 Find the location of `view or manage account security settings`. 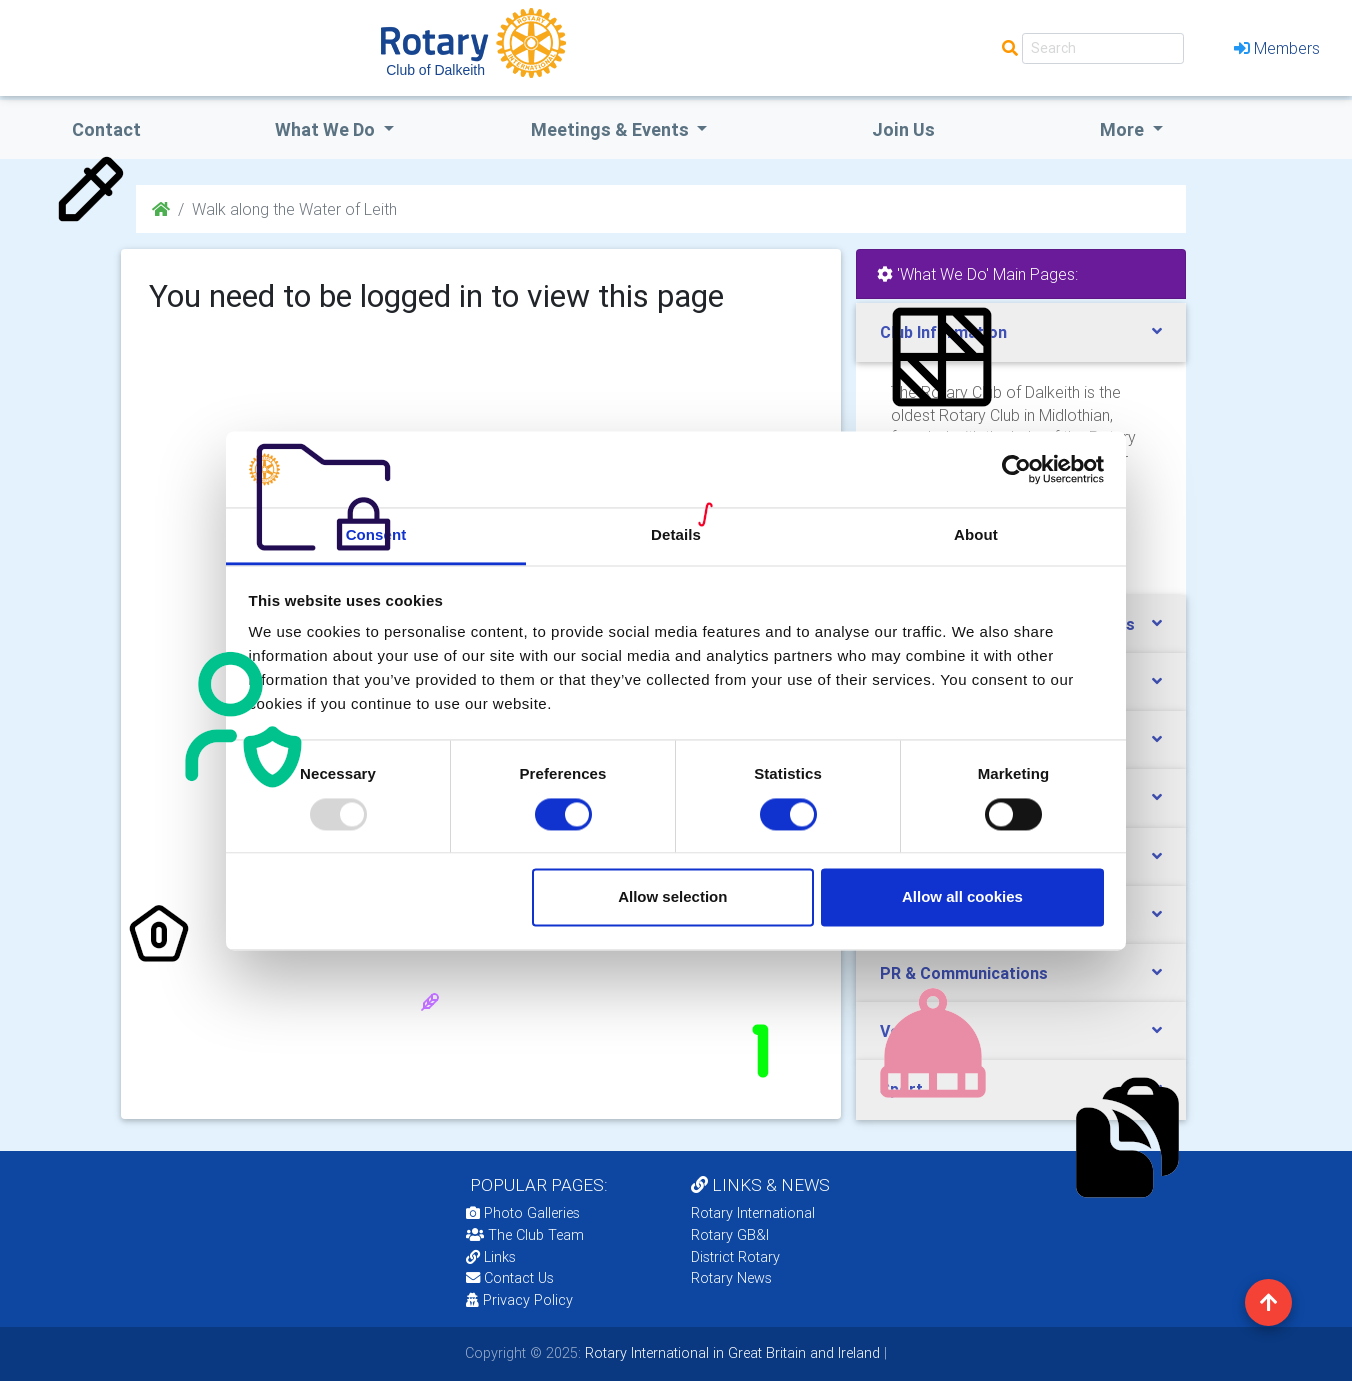

view or manage account security settings is located at coordinates (230, 716).